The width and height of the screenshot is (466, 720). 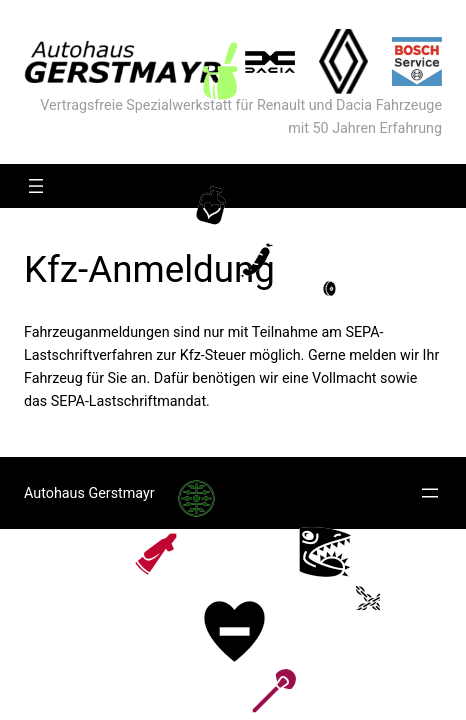 I want to click on ancient or prehistoric game element, so click(x=329, y=288).